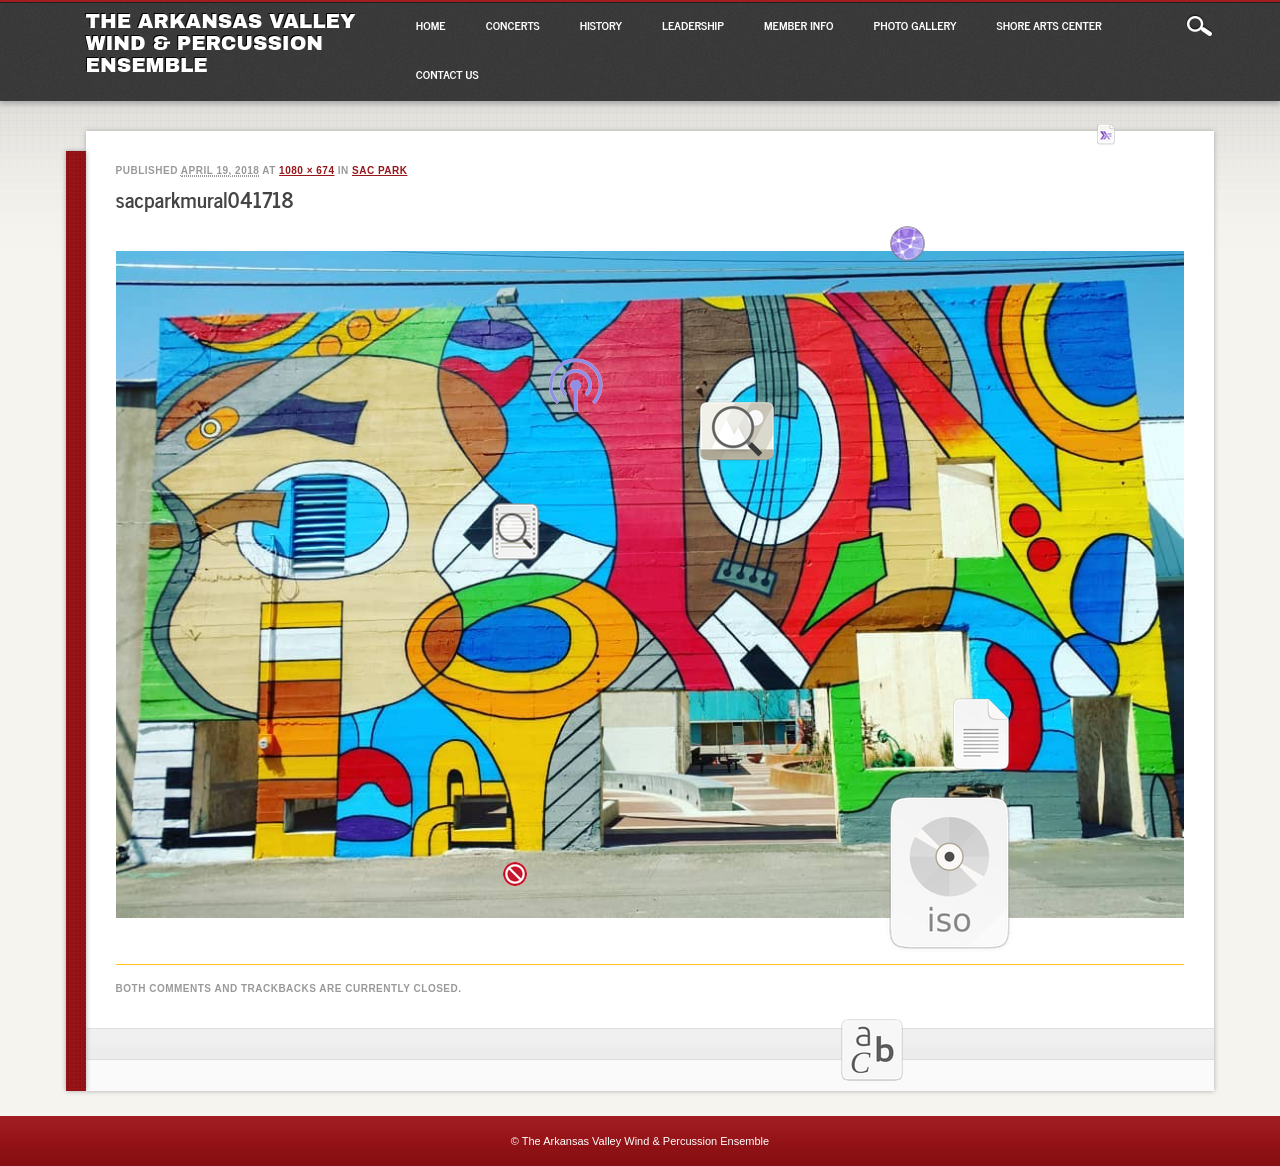 The height and width of the screenshot is (1166, 1280). I want to click on access font and typography settings, so click(872, 1050).